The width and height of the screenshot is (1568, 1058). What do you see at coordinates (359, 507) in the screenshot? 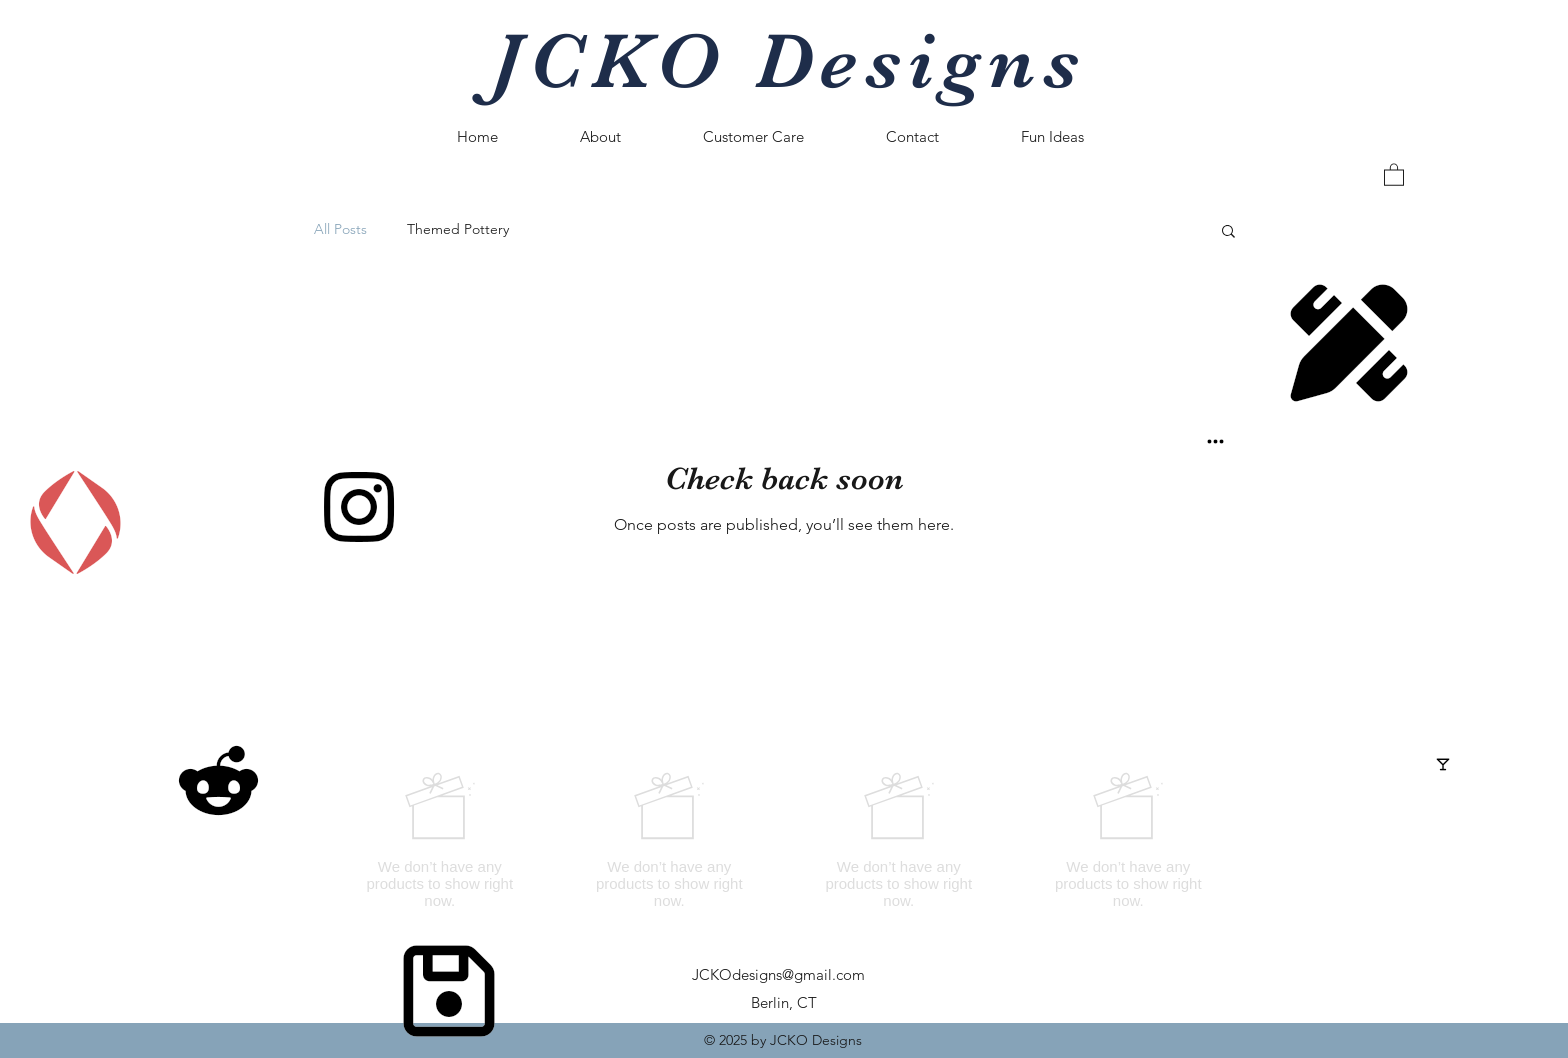
I see `open the Instagram app` at bounding box center [359, 507].